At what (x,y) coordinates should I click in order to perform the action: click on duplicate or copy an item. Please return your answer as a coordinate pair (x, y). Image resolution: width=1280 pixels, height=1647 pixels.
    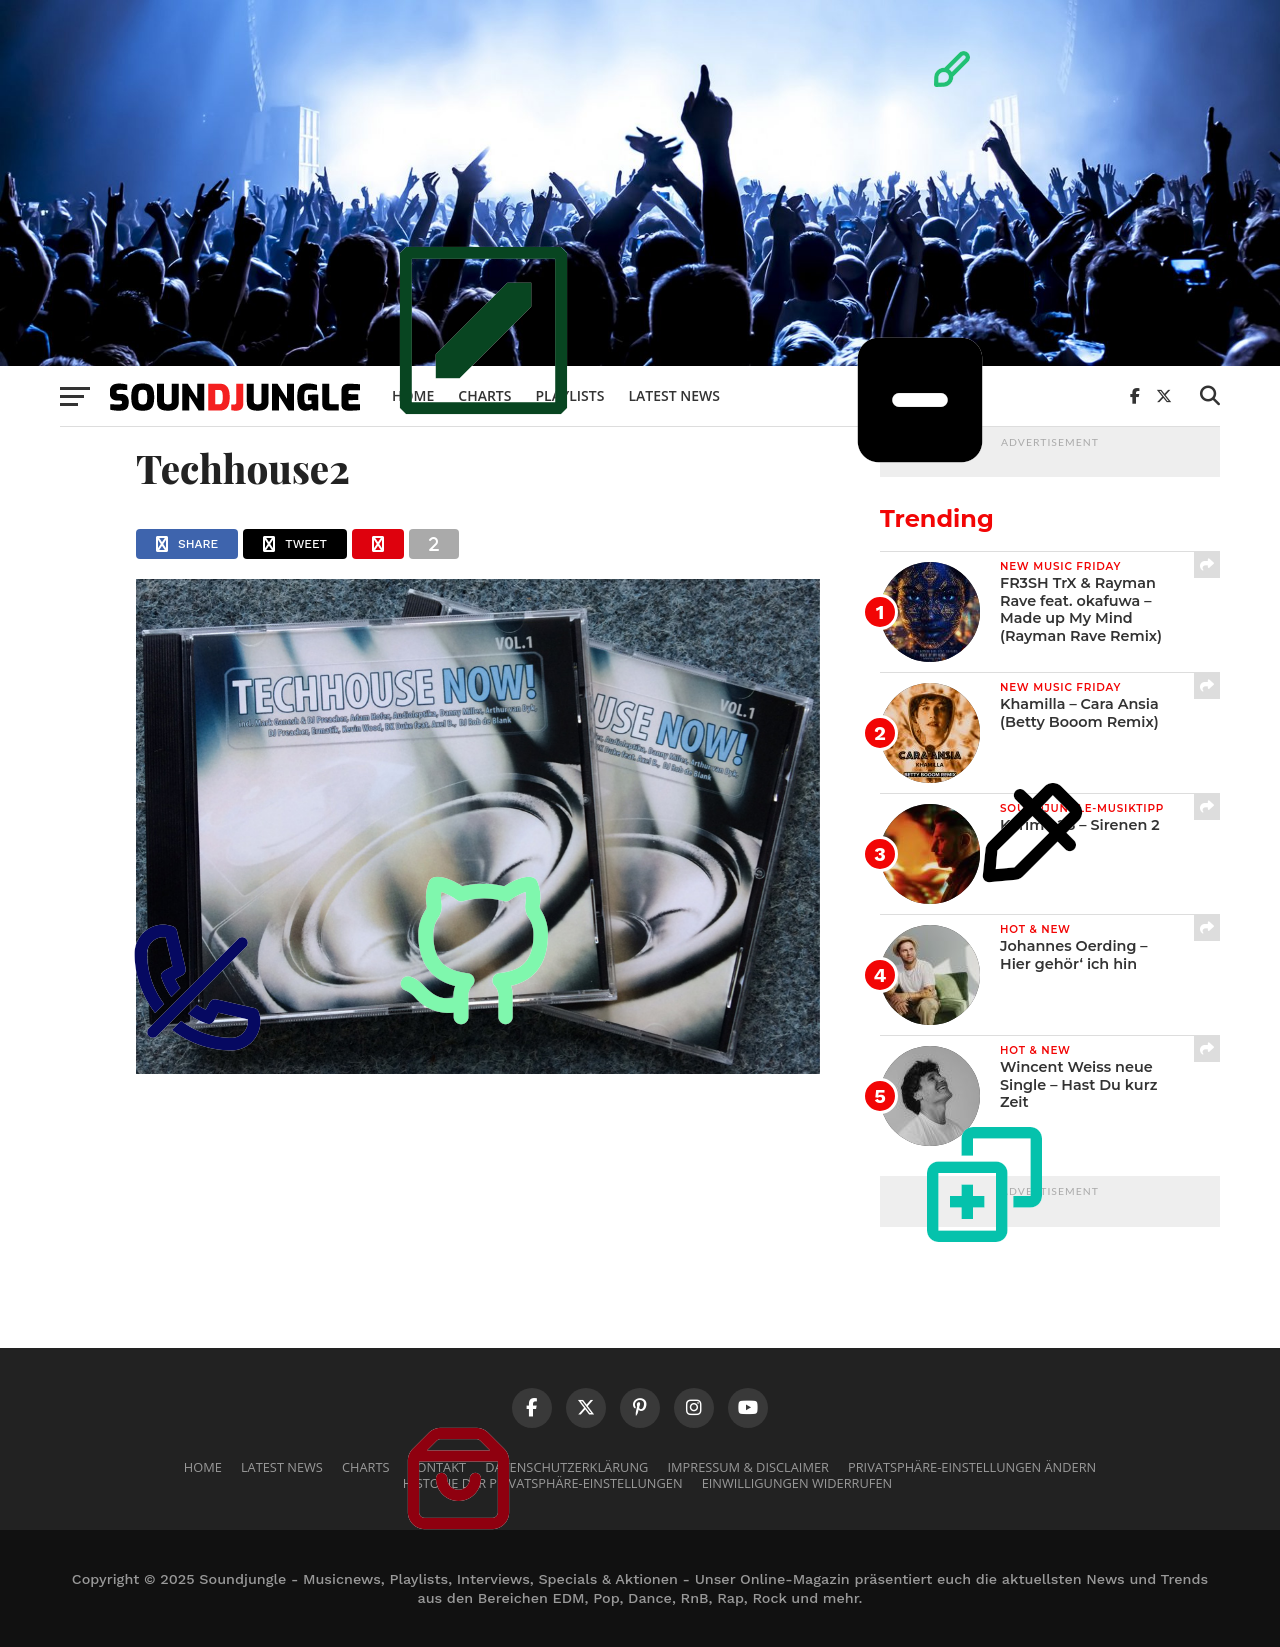
    Looking at the image, I should click on (984, 1184).